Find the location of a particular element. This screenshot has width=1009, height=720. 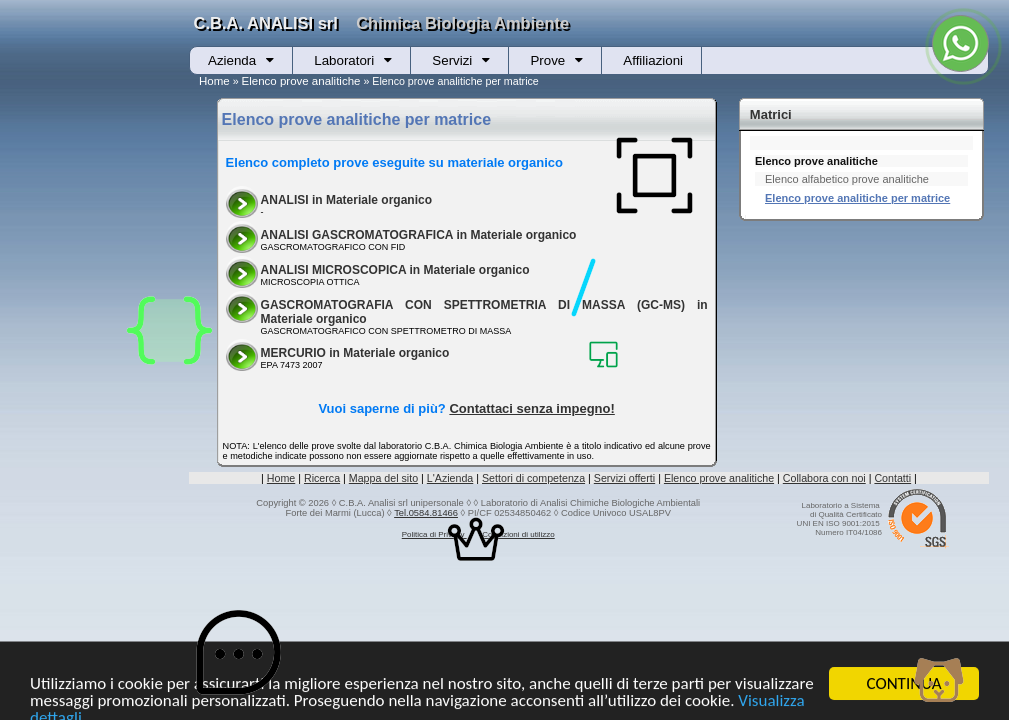

indicates a disabled or unavailable feature is located at coordinates (583, 287).